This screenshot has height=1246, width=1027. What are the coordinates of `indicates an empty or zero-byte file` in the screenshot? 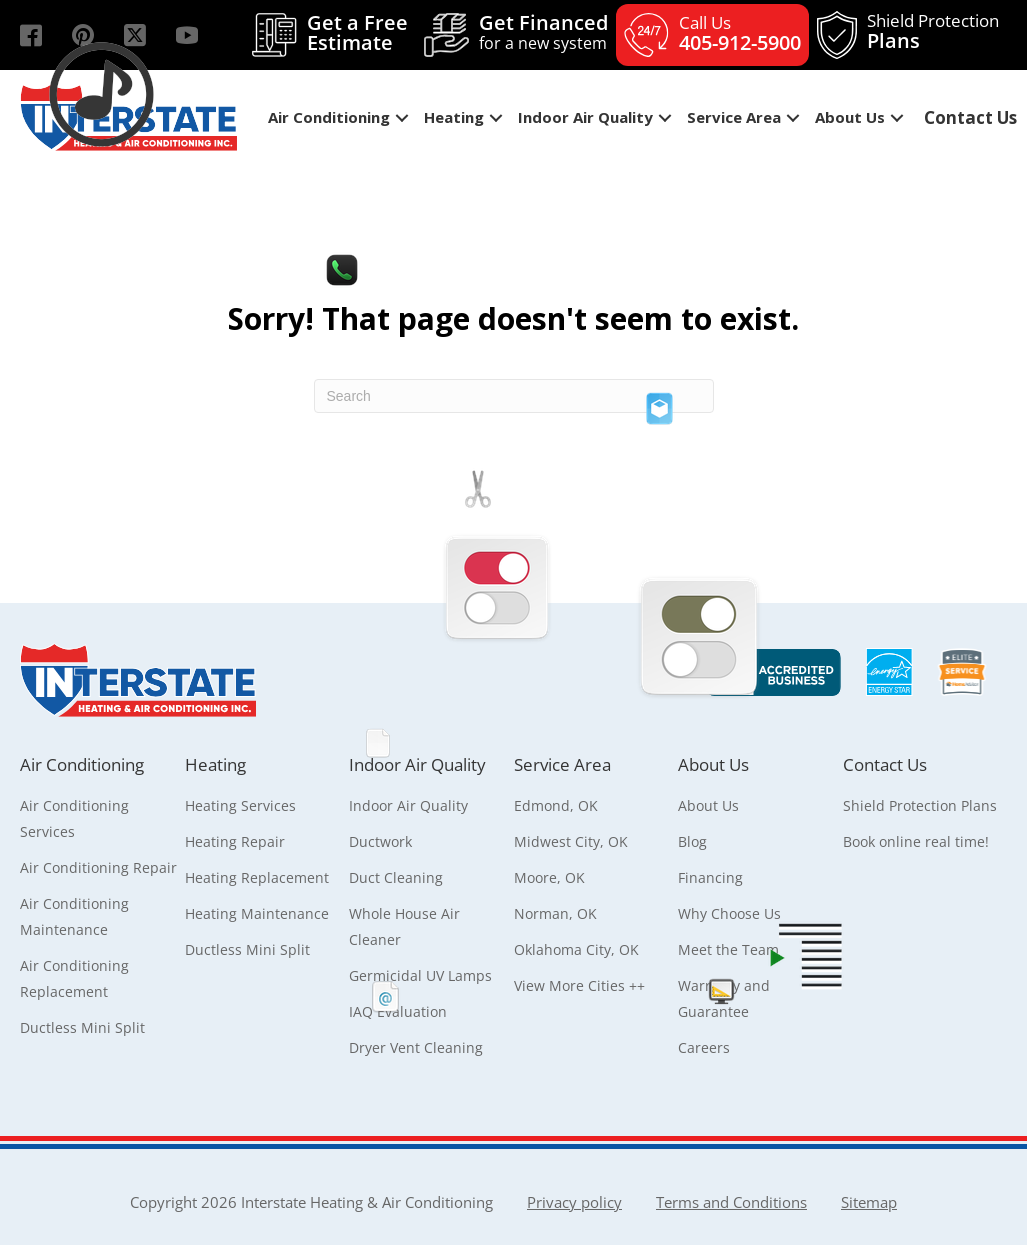 It's located at (378, 743).